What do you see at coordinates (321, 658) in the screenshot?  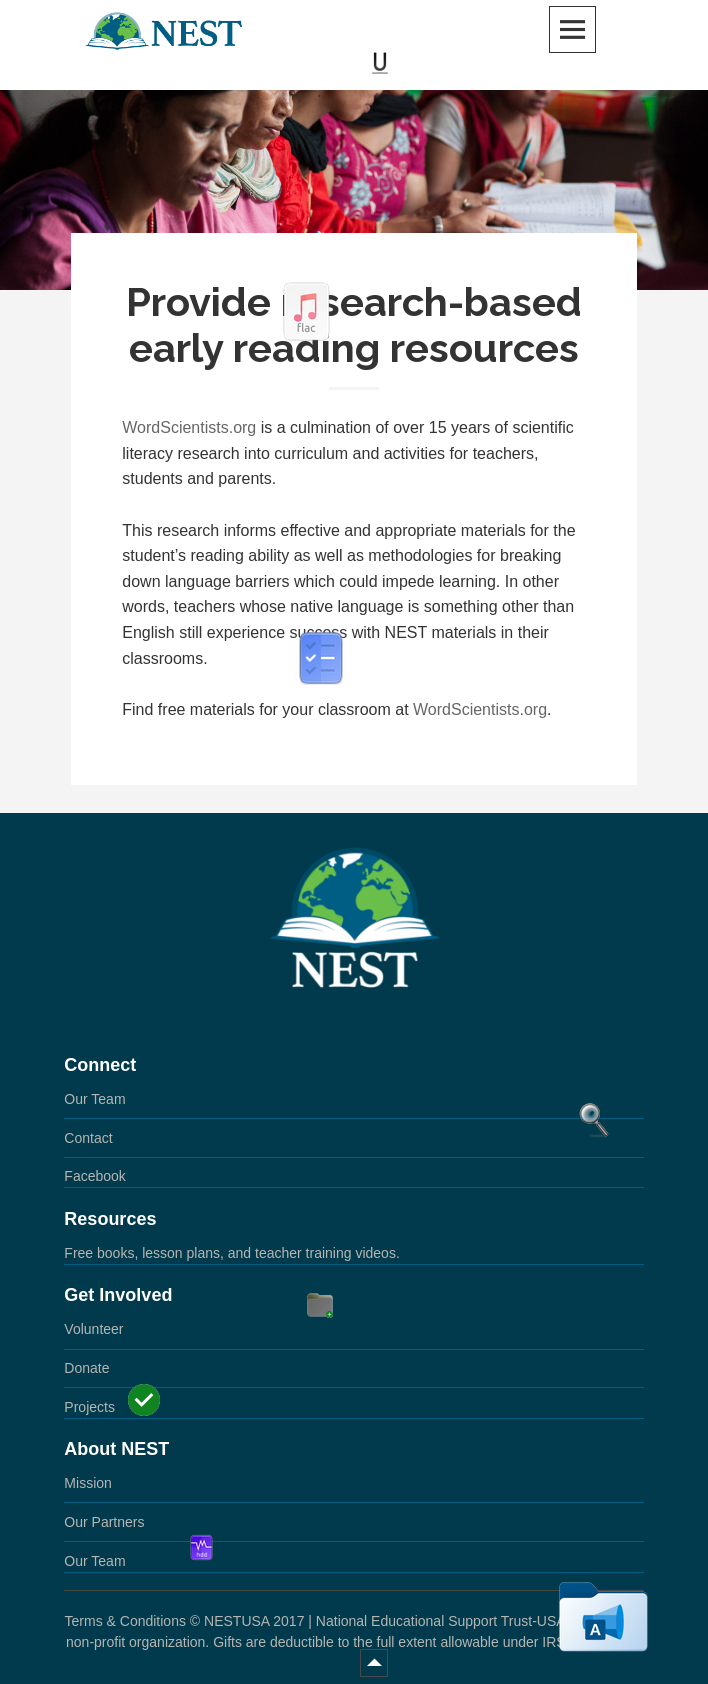 I see `open the to-do list app` at bounding box center [321, 658].